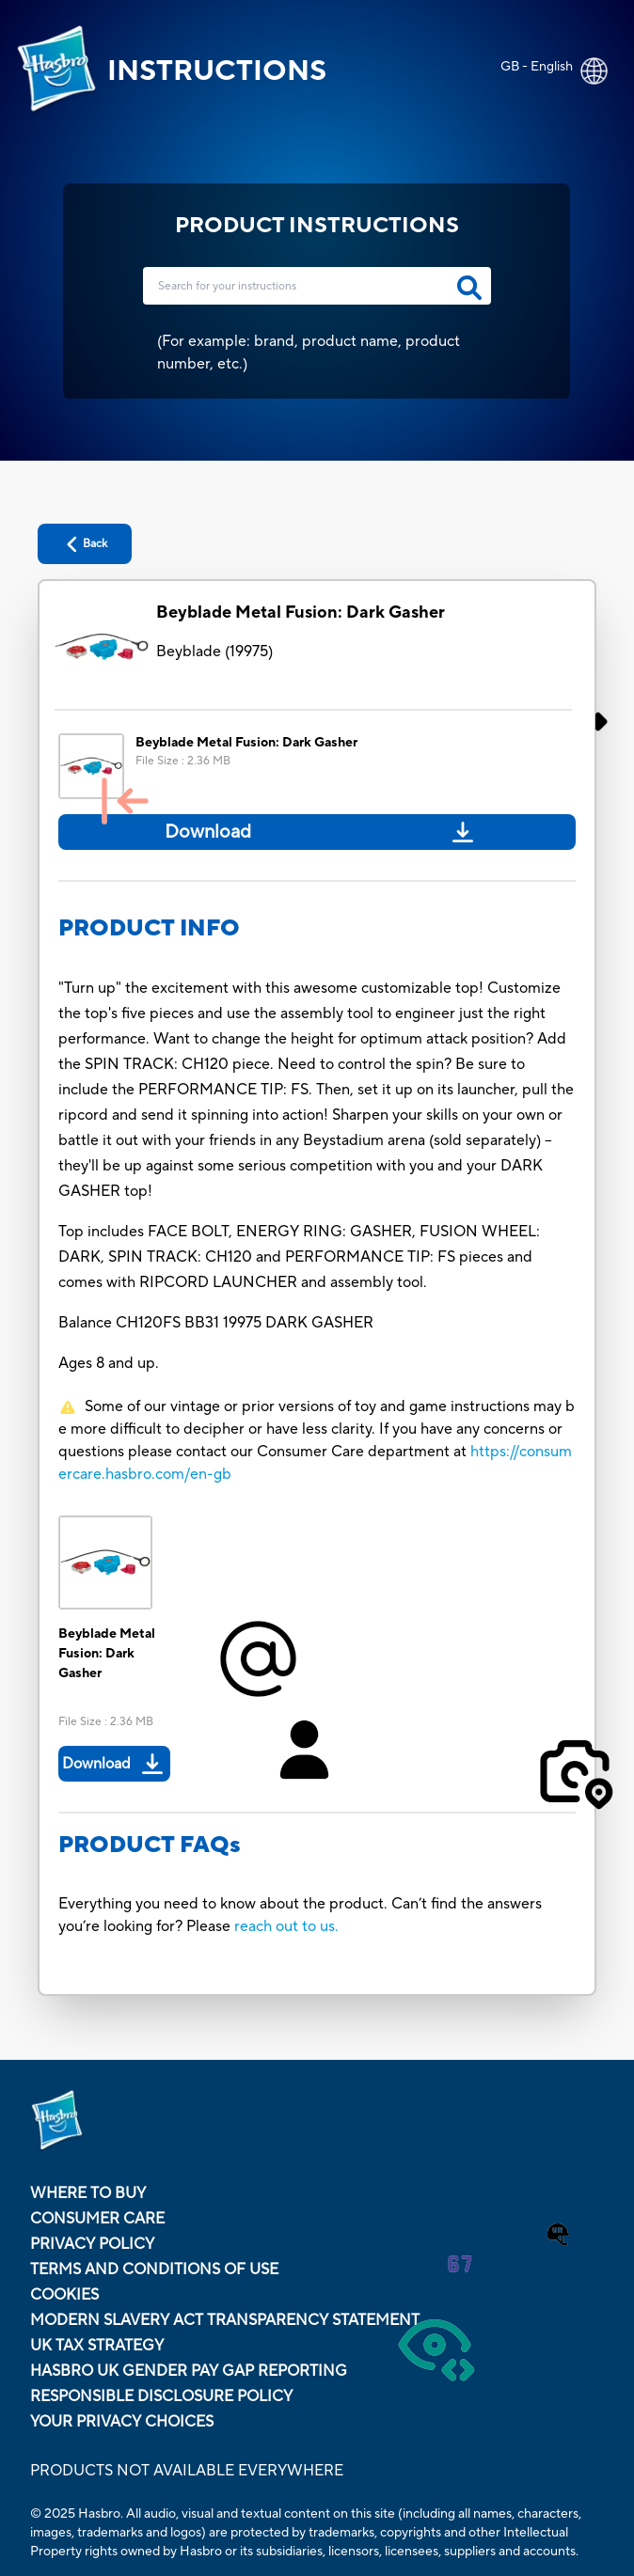 This screenshot has height=2576, width=634. What do you see at coordinates (600, 721) in the screenshot?
I see `navigate to the next item or screen` at bounding box center [600, 721].